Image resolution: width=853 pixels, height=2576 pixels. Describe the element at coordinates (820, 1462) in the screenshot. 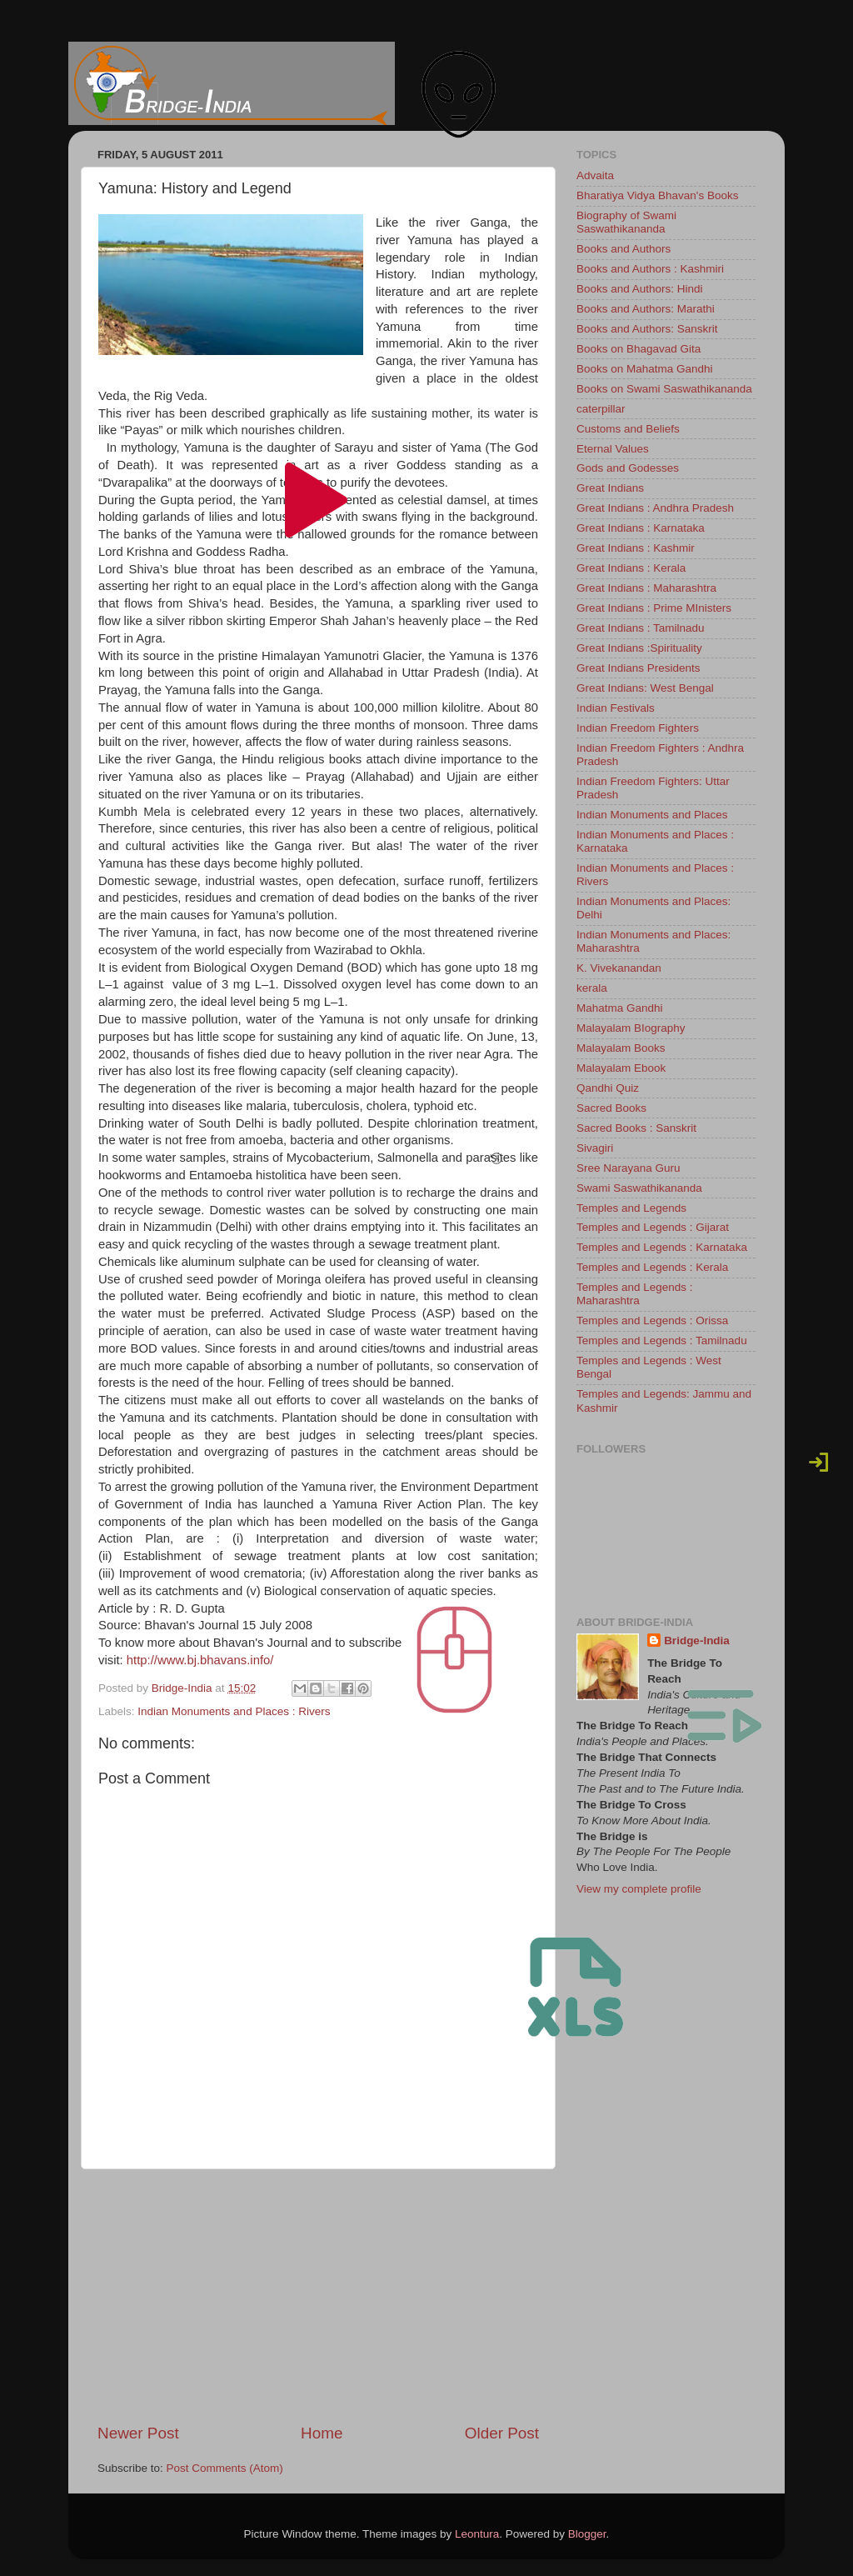

I see `sign in to your account` at that location.